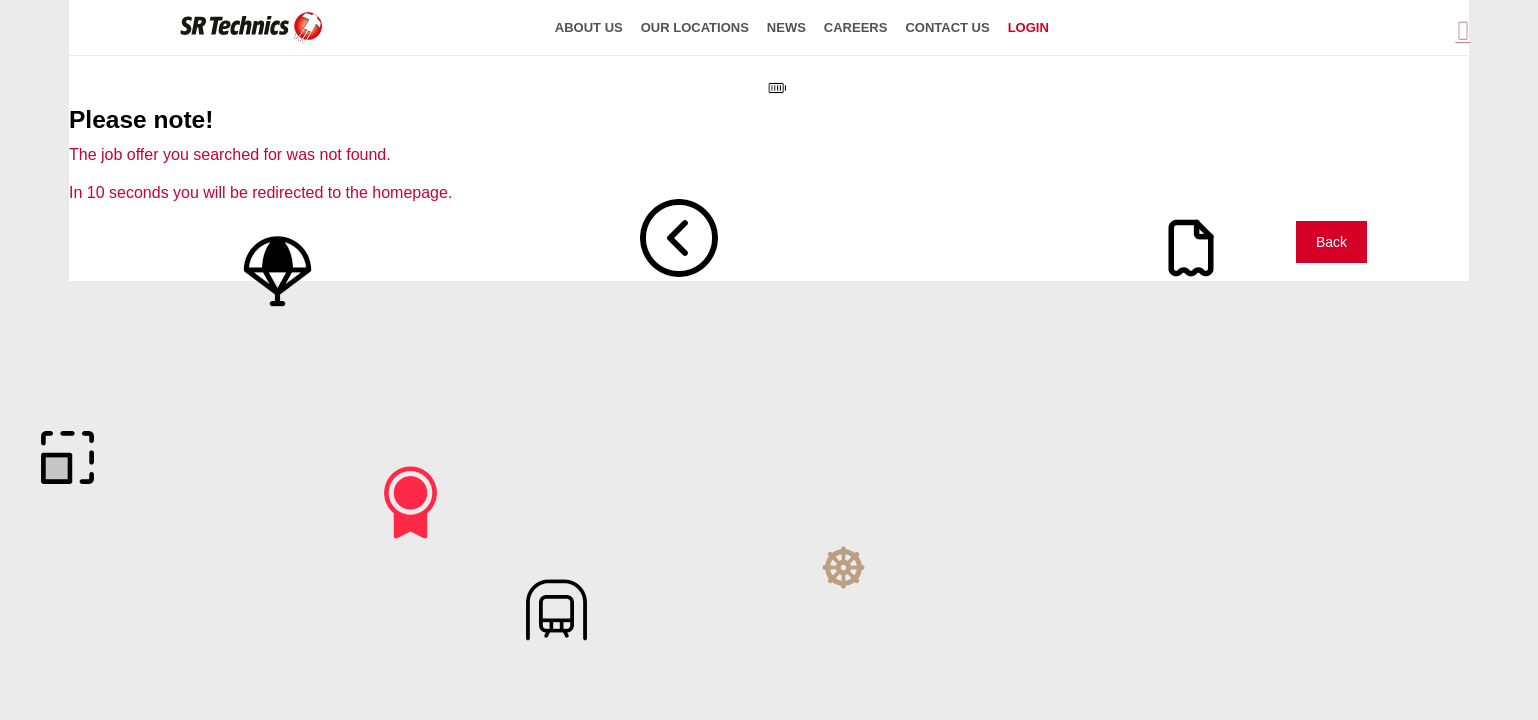 Image resolution: width=1538 pixels, height=720 pixels. Describe the element at coordinates (1191, 248) in the screenshot. I see `view invoice or billing details` at that location.